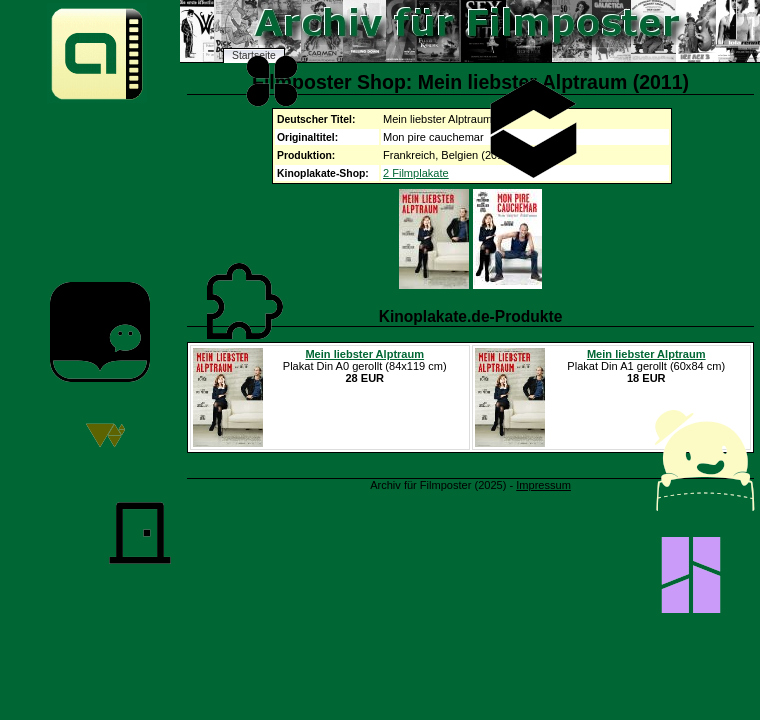 The width and height of the screenshot is (760, 720). Describe the element at coordinates (140, 533) in the screenshot. I see `exit or log out of the application` at that location.